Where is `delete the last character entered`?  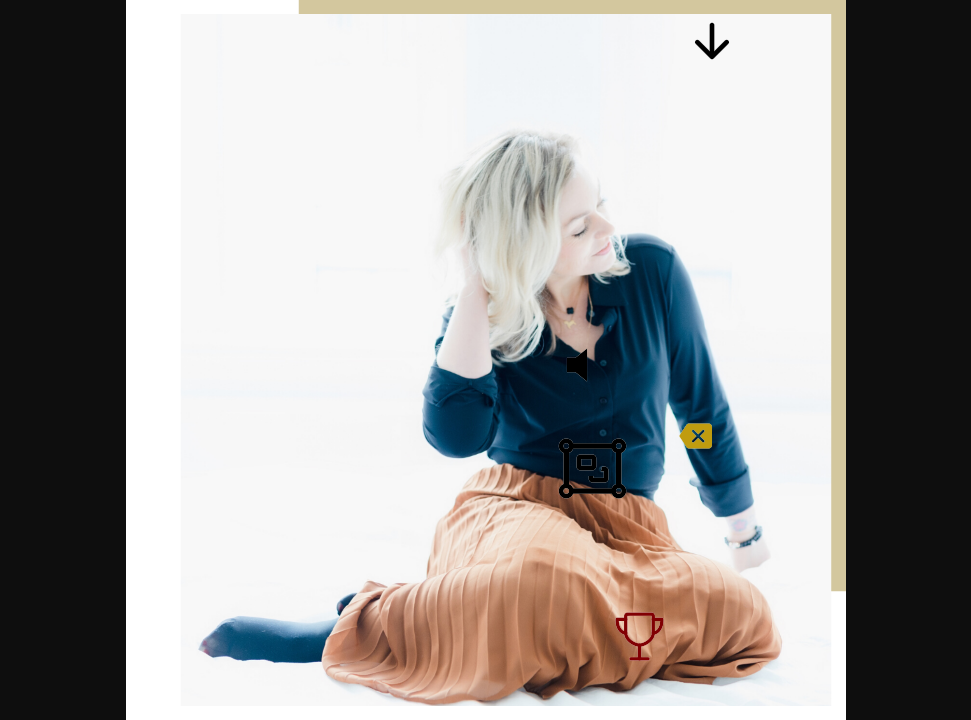
delete the last character entered is located at coordinates (697, 436).